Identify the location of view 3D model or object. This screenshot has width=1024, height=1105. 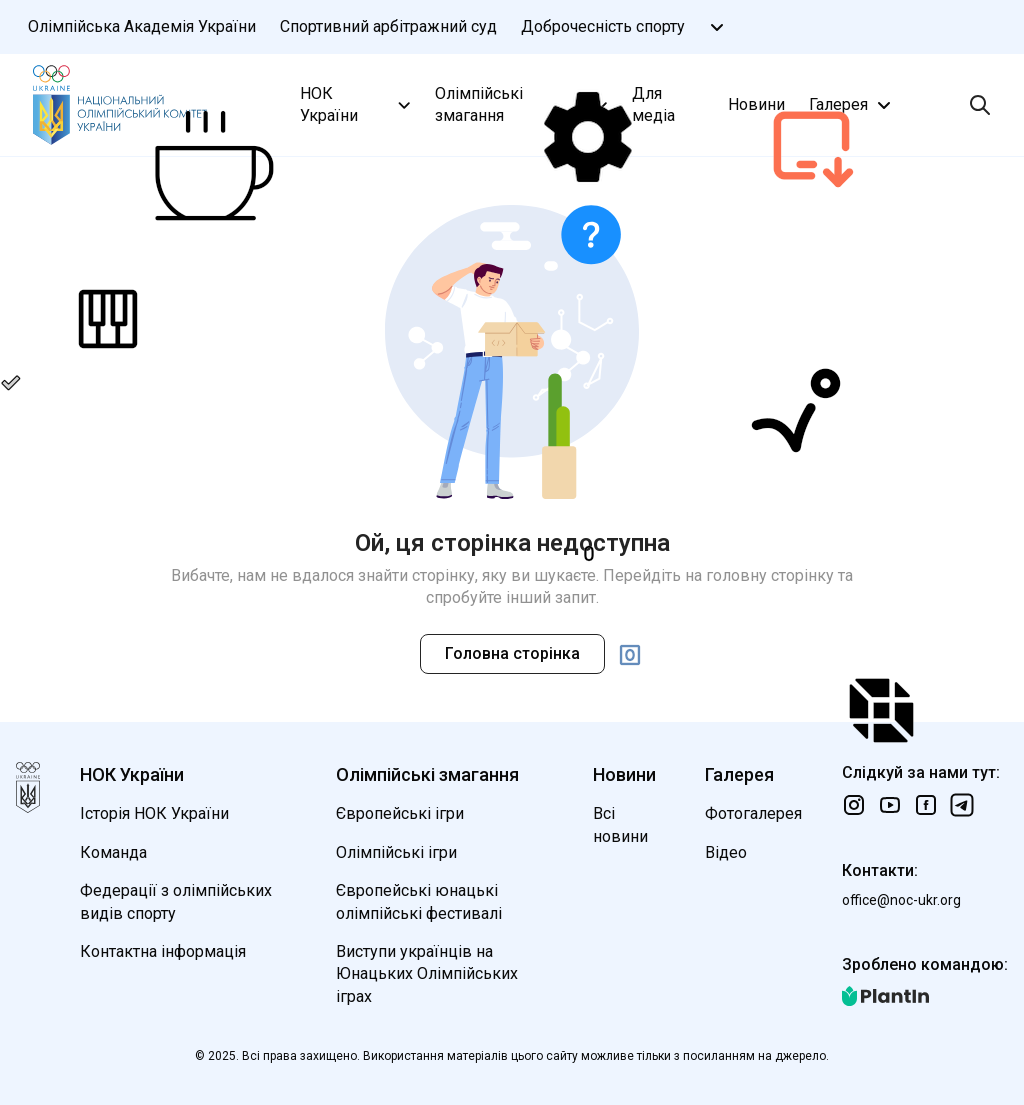
(881, 710).